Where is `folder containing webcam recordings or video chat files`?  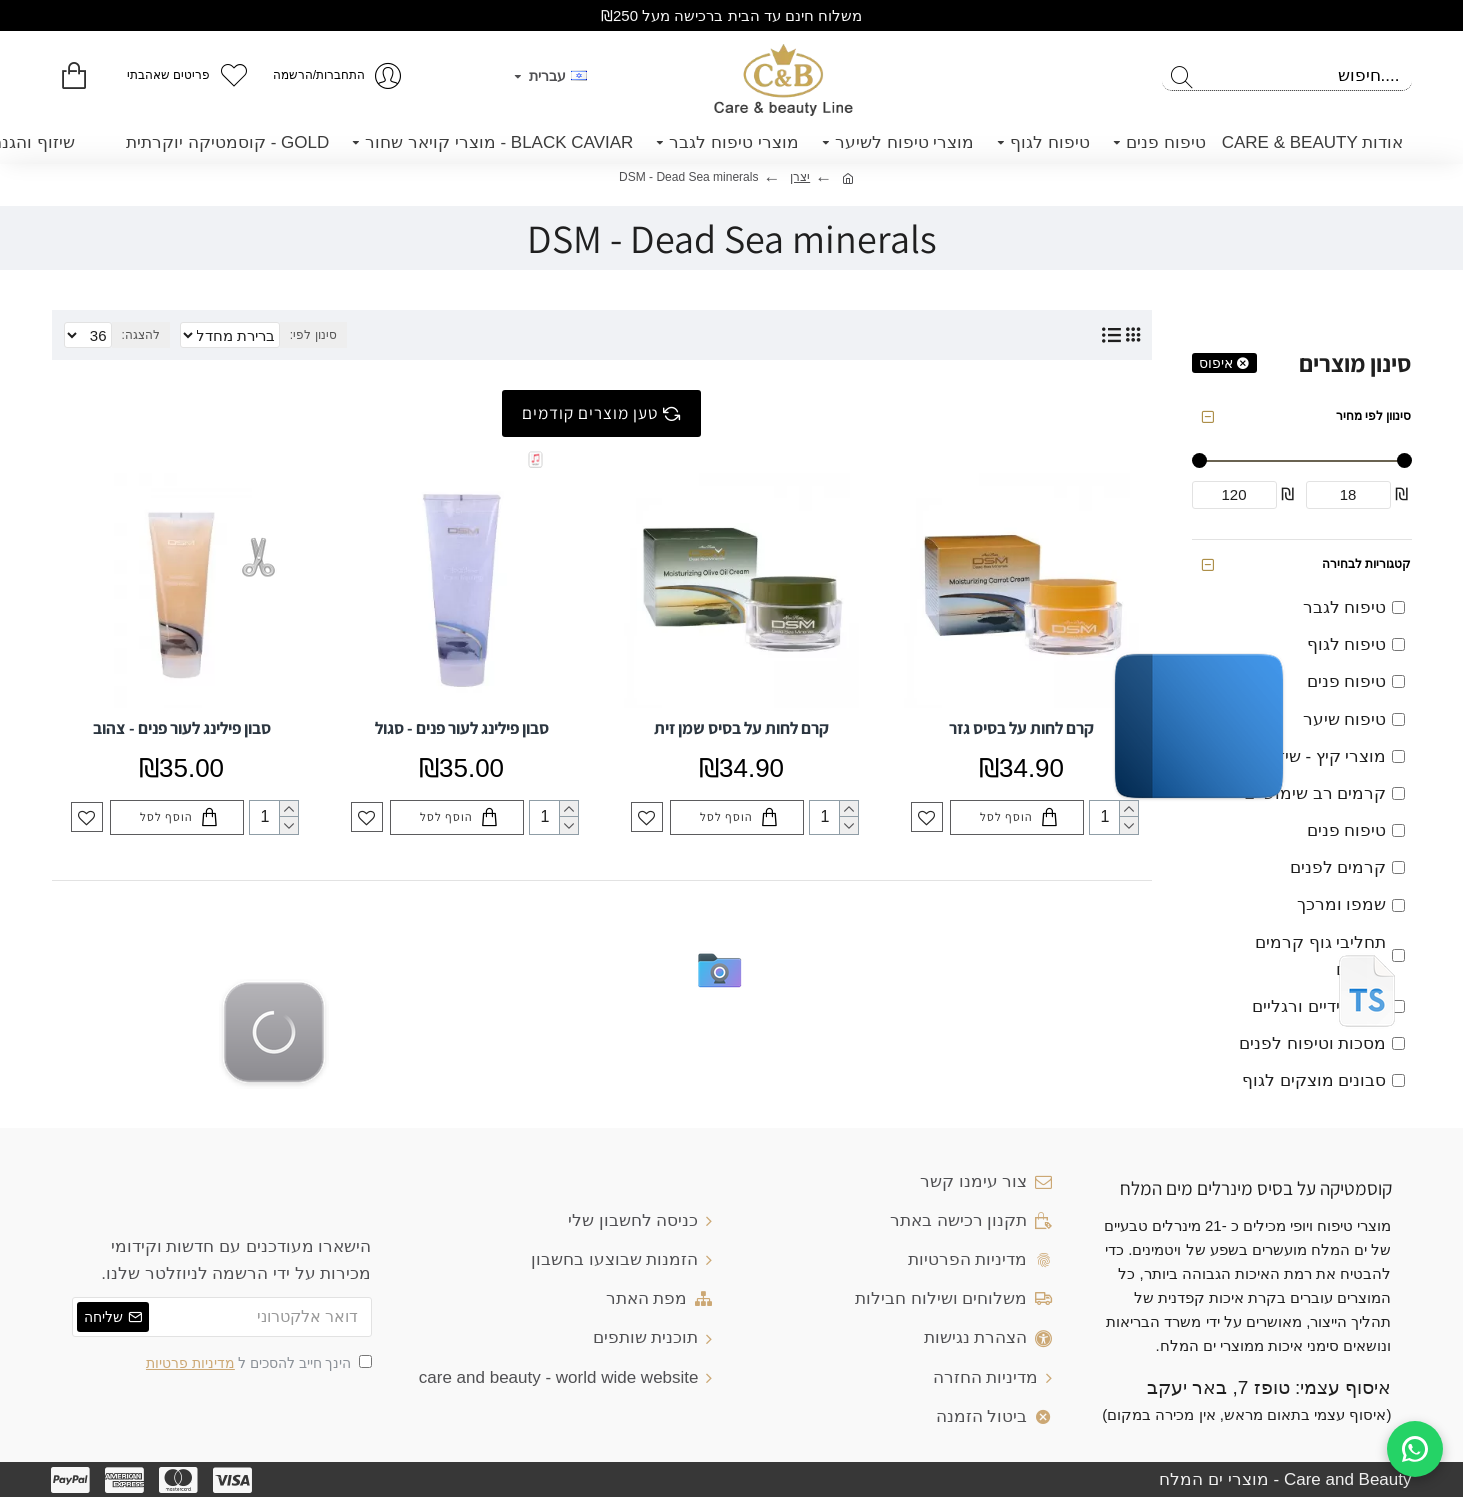
folder containing webcam recordings or video chat files is located at coordinates (719, 971).